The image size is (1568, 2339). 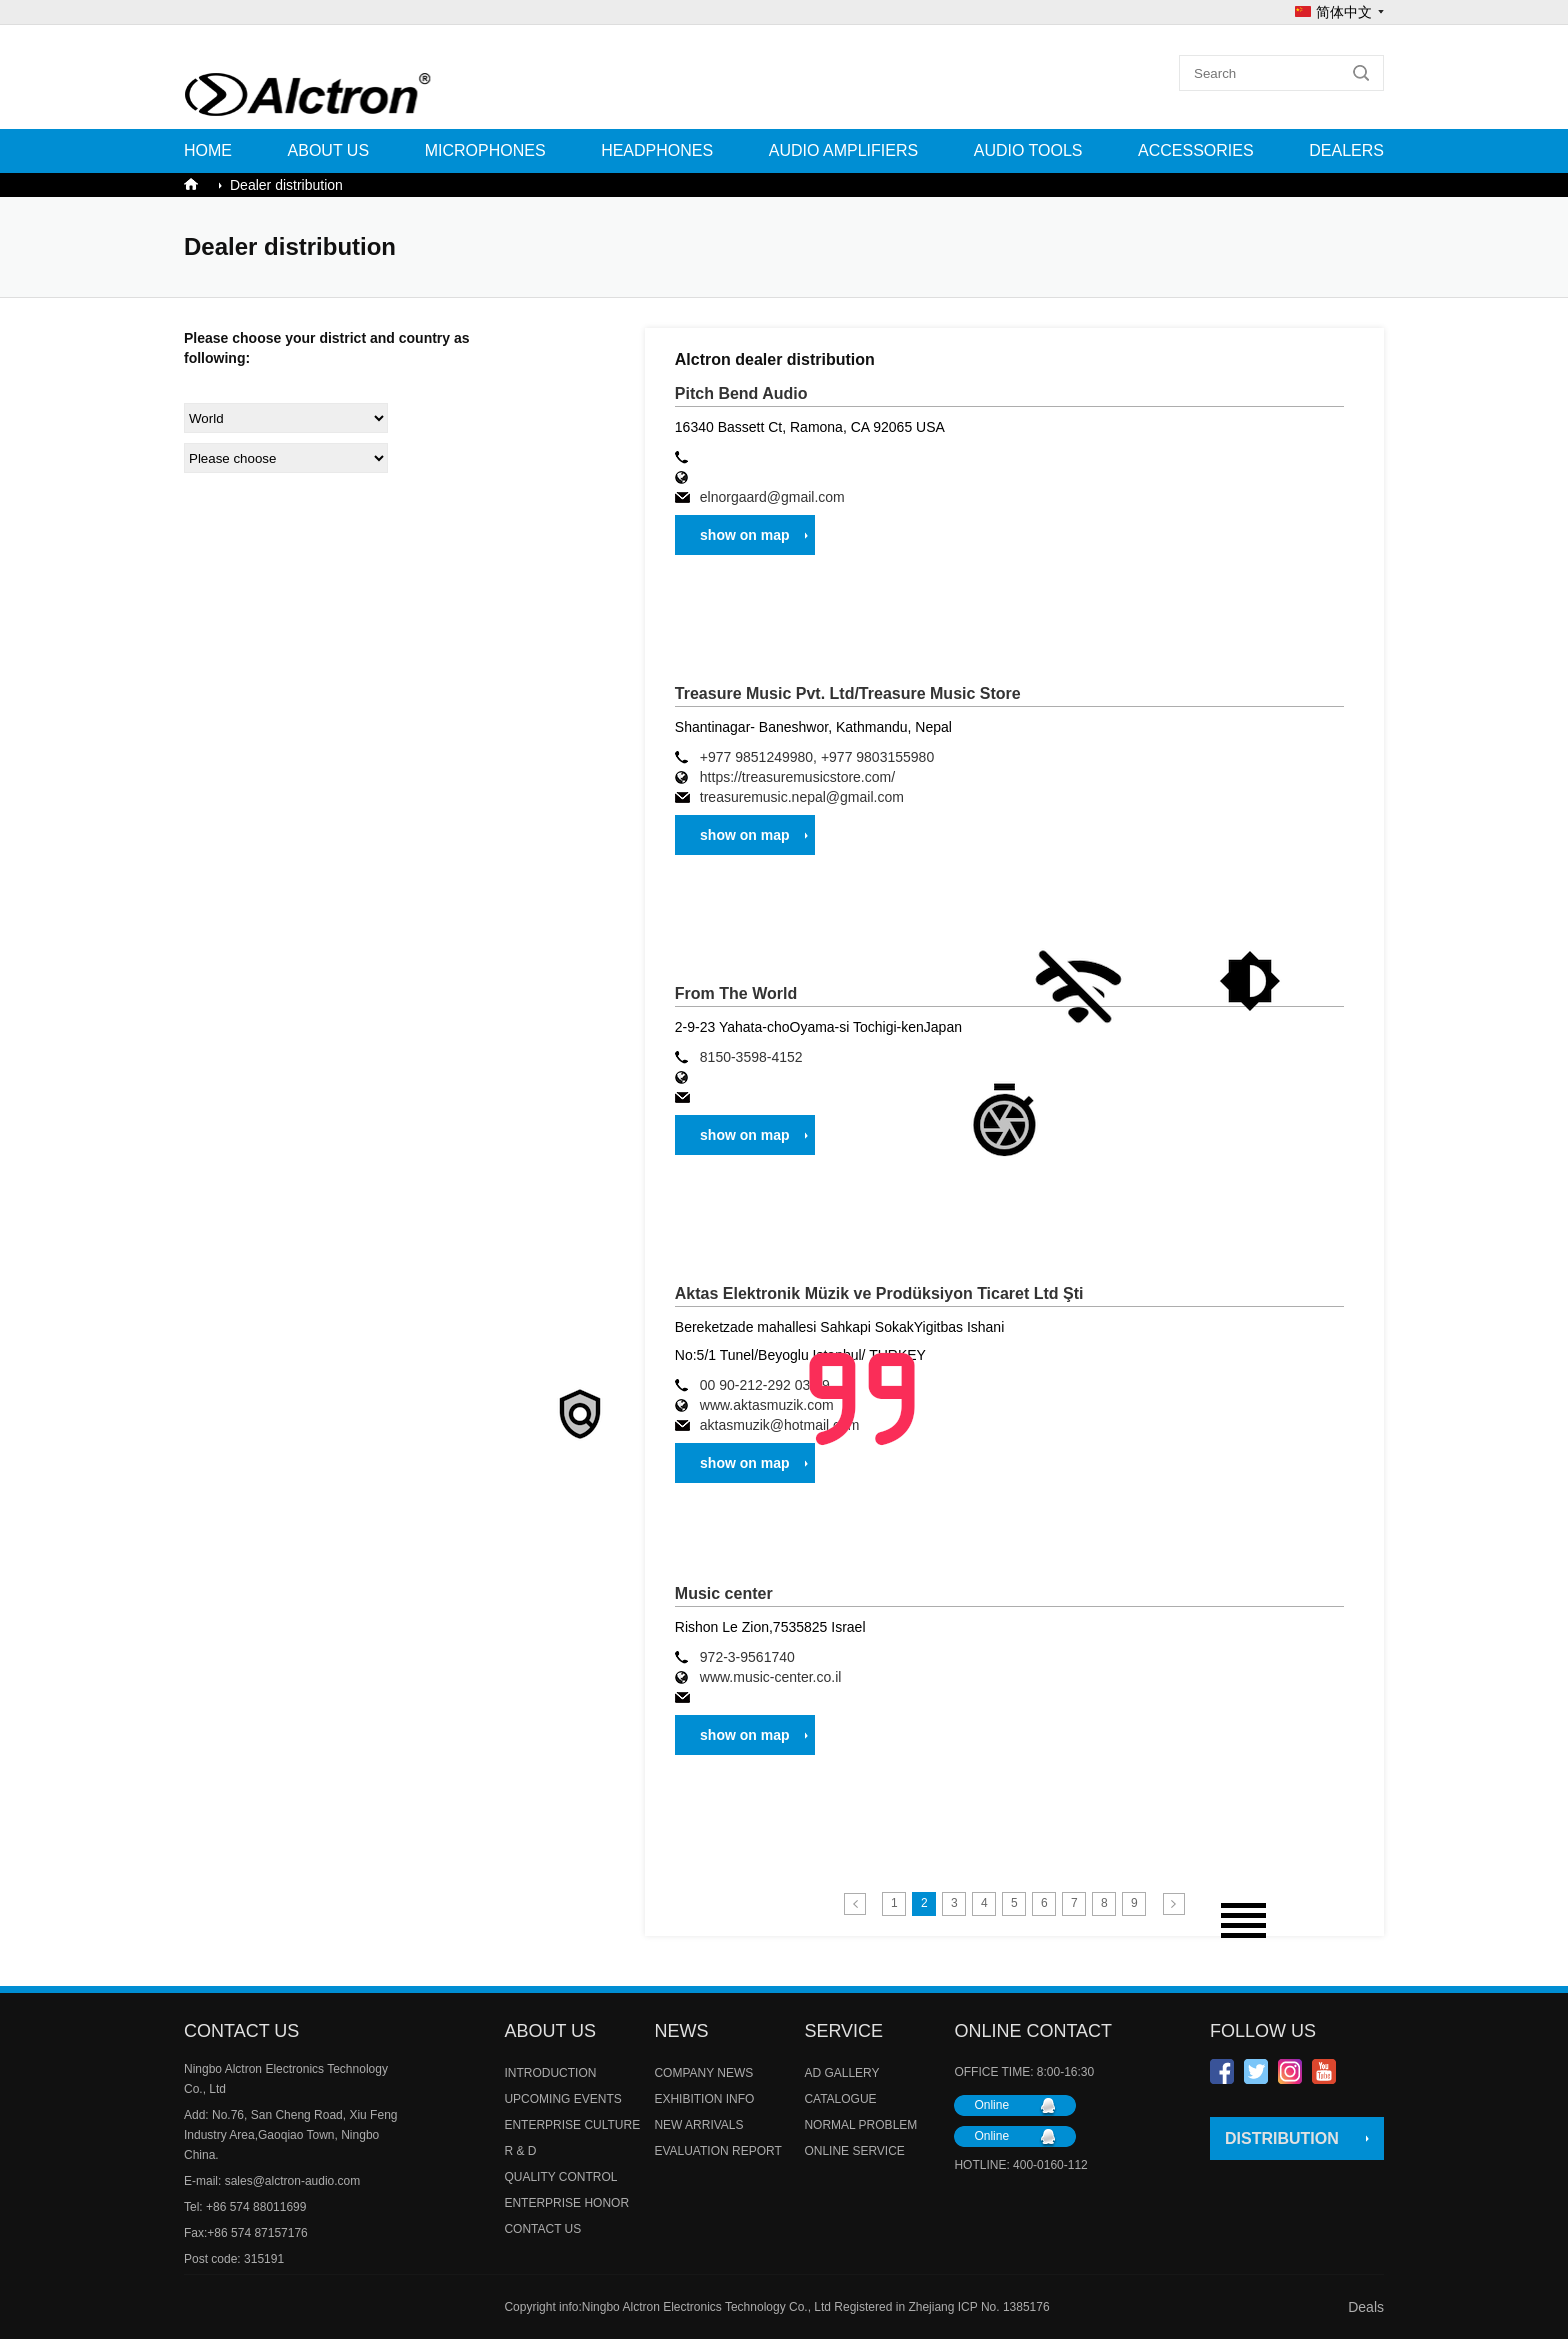 What do you see at coordinates (862, 1399) in the screenshot?
I see `insert a block quote` at bounding box center [862, 1399].